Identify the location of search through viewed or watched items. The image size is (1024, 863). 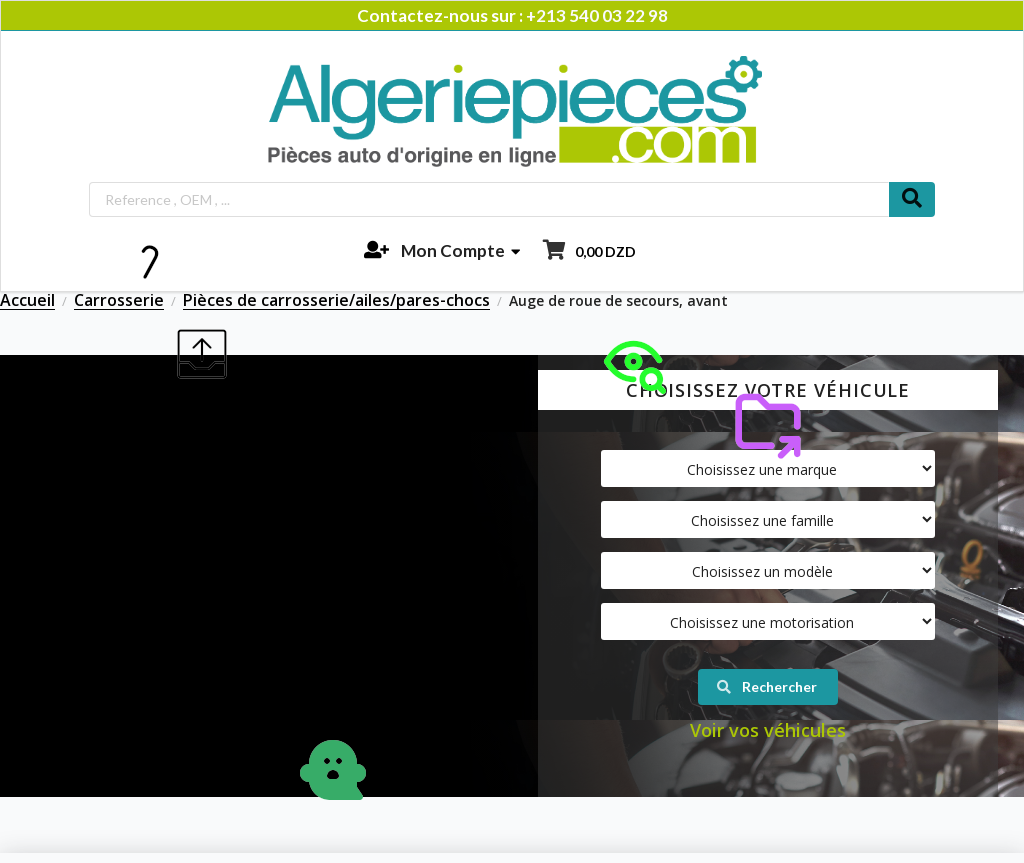
(633, 361).